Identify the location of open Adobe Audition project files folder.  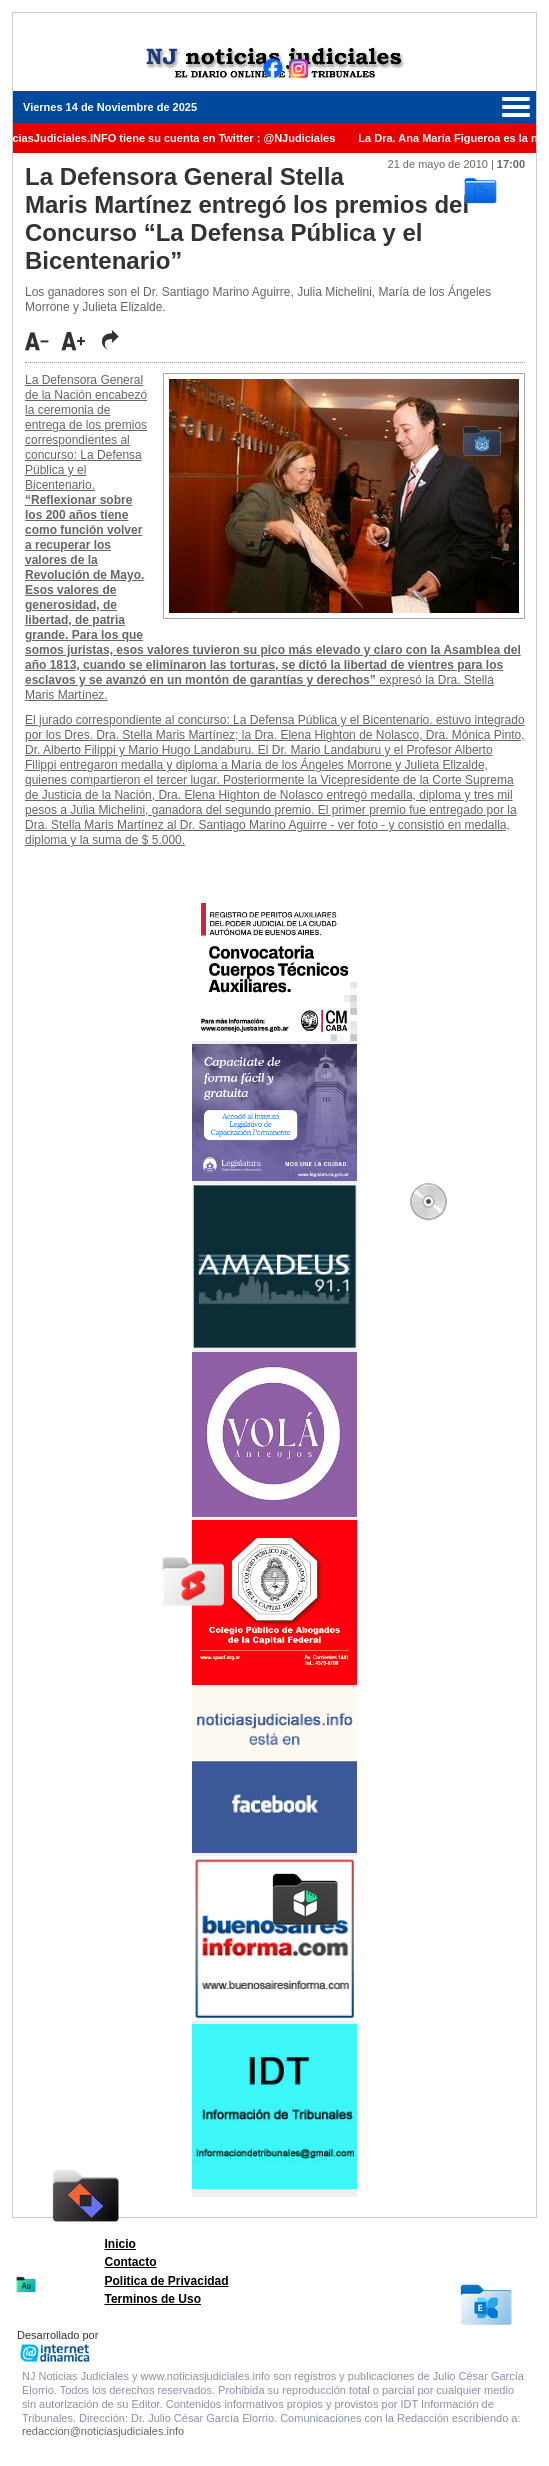
(26, 2285).